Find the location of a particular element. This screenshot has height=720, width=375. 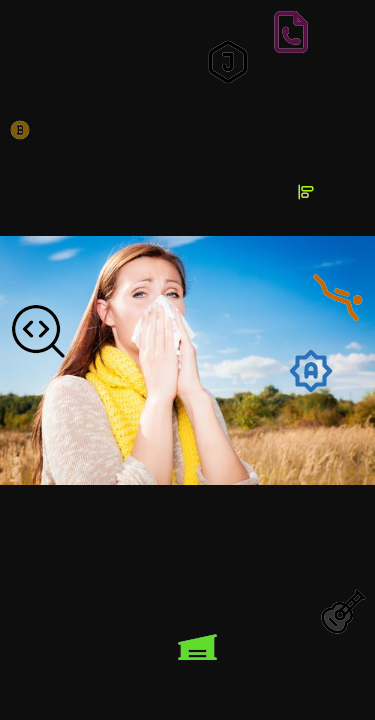

access warehouse or storage inventory is located at coordinates (197, 648).